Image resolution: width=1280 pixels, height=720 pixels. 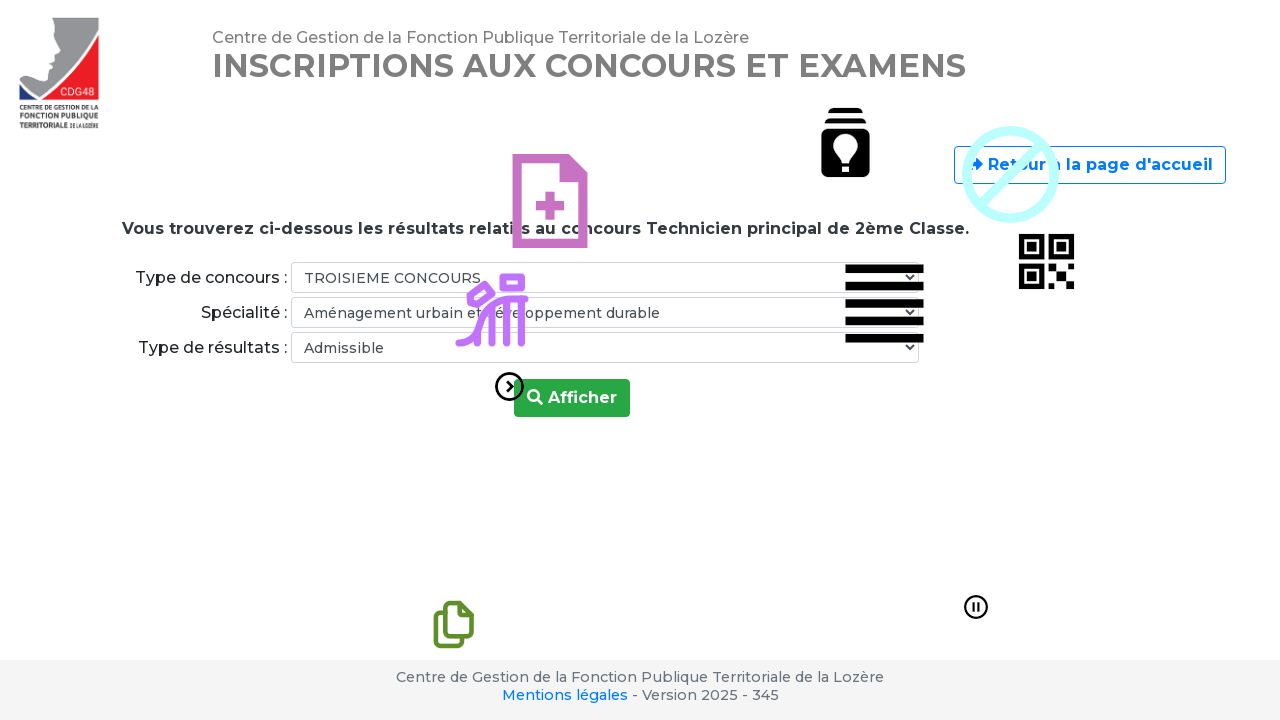 What do you see at coordinates (884, 303) in the screenshot?
I see `justify text alignment` at bounding box center [884, 303].